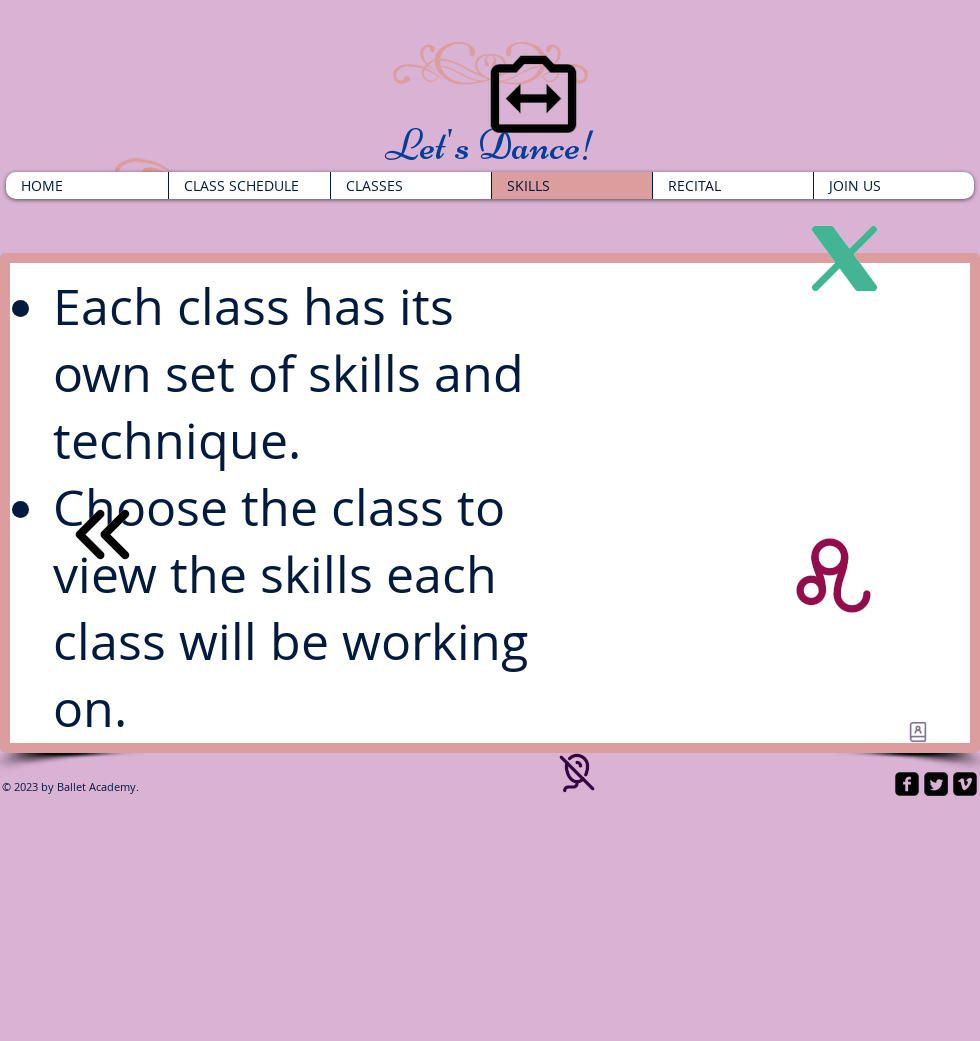 This screenshot has width=980, height=1041. I want to click on skip to previous item or beginning, so click(104, 534).